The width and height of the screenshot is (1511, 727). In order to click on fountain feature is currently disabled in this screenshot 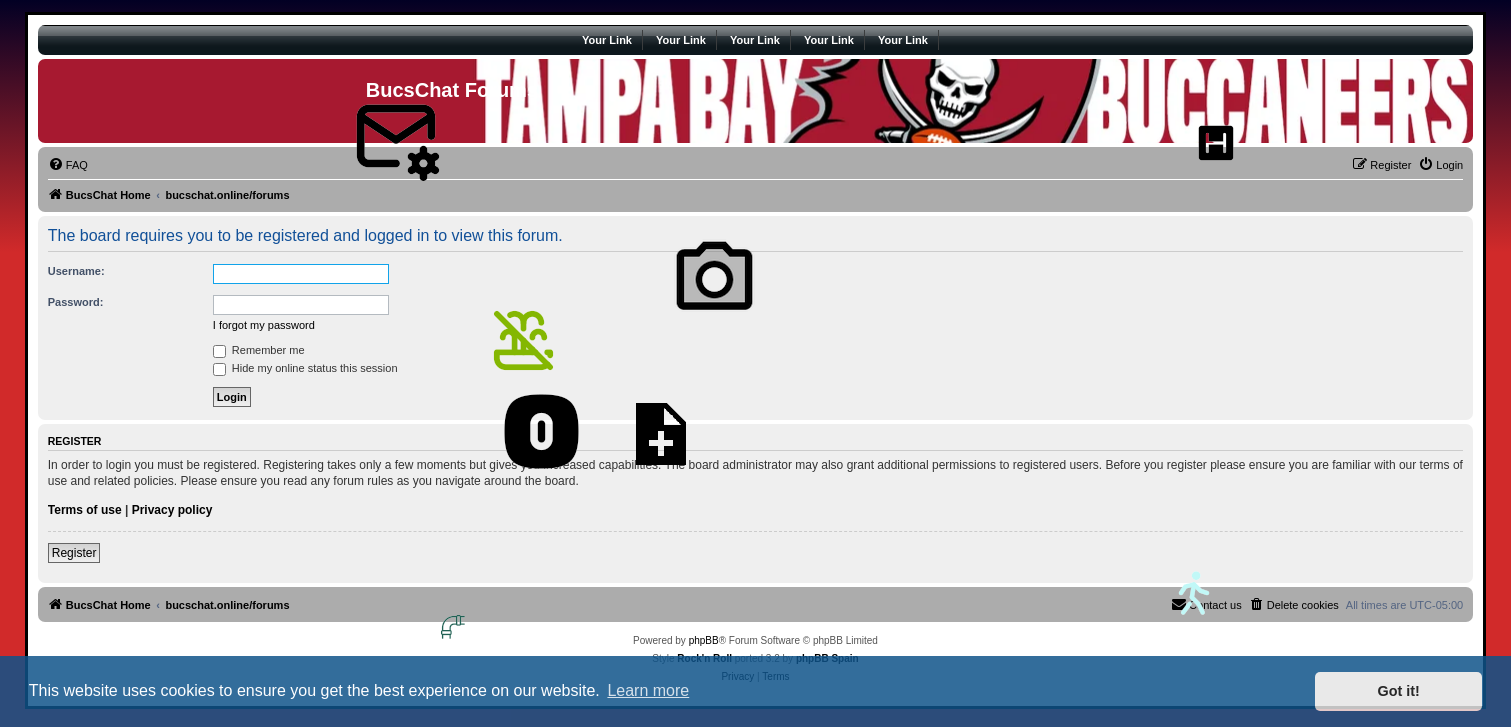, I will do `click(523, 340)`.